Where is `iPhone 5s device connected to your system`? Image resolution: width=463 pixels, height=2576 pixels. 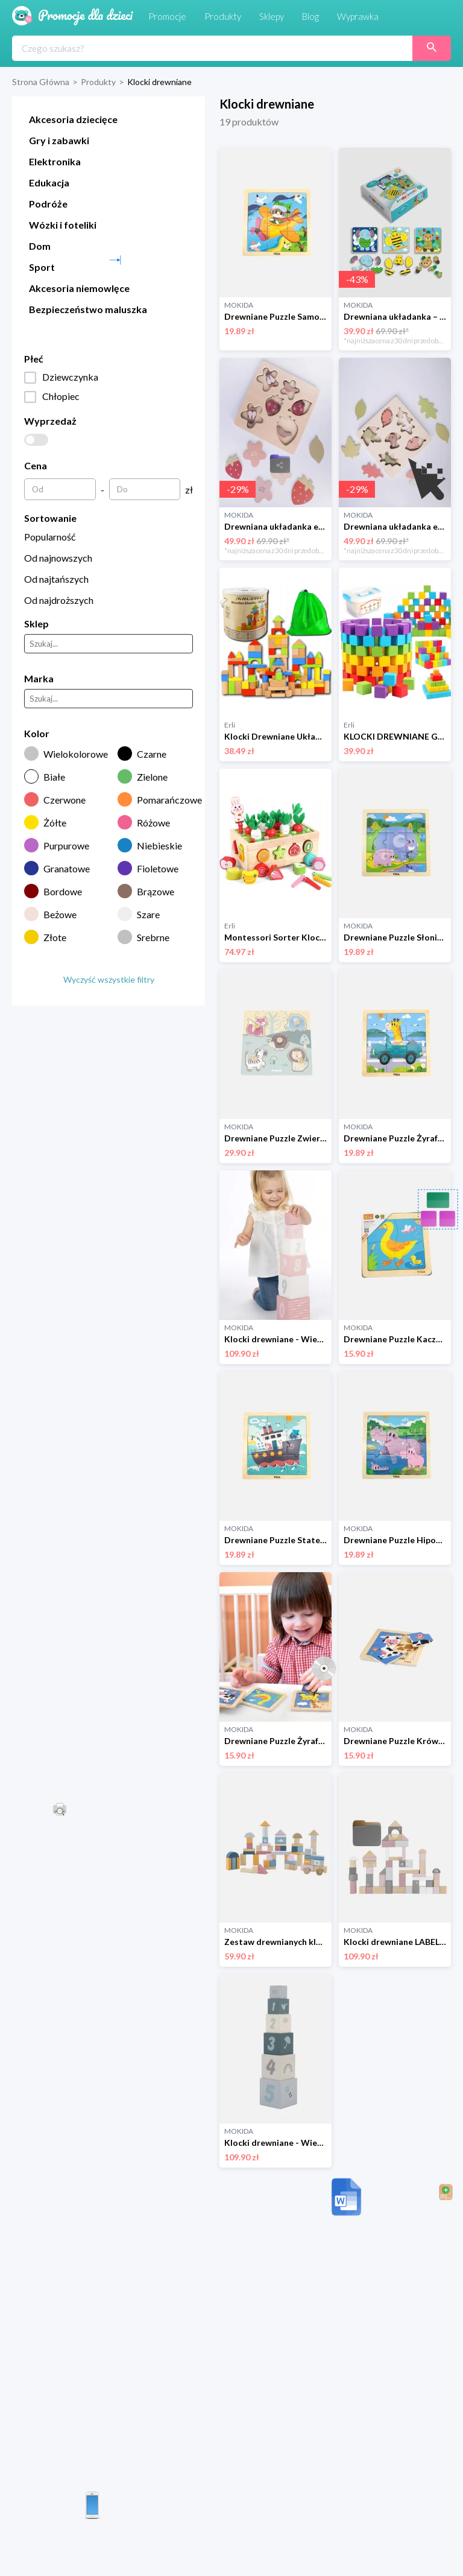
iPhone 5s device connected to your system is located at coordinates (92, 2505).